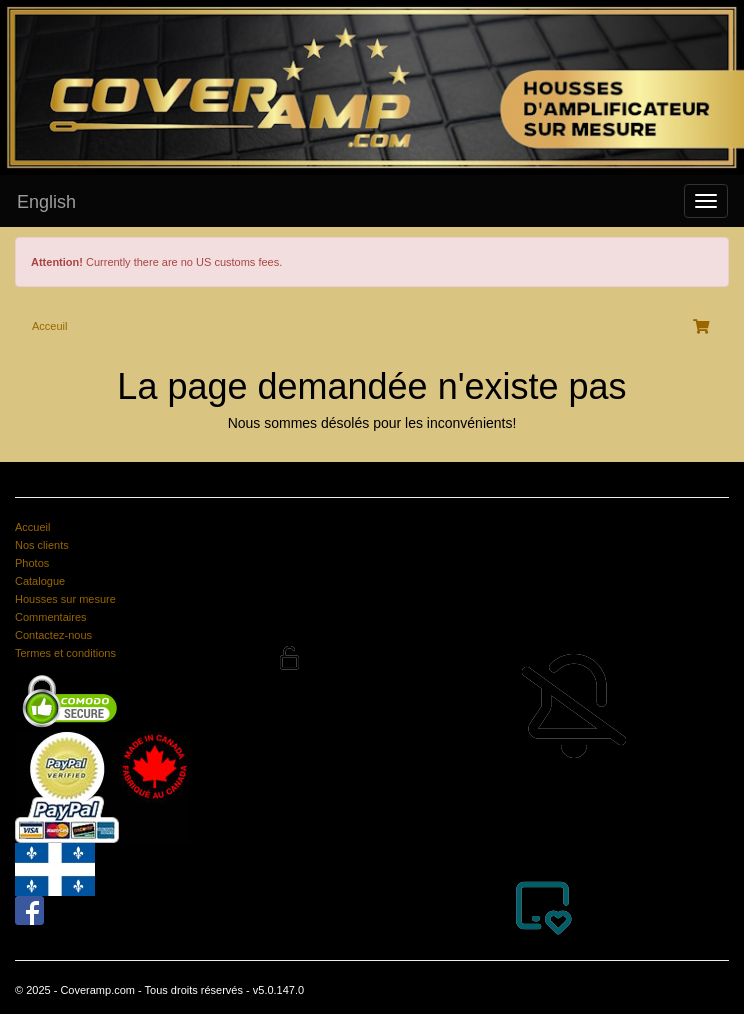 The width and height of the screenshot is (744, 1014). I want to click on mute notifications, so click(574, 706).